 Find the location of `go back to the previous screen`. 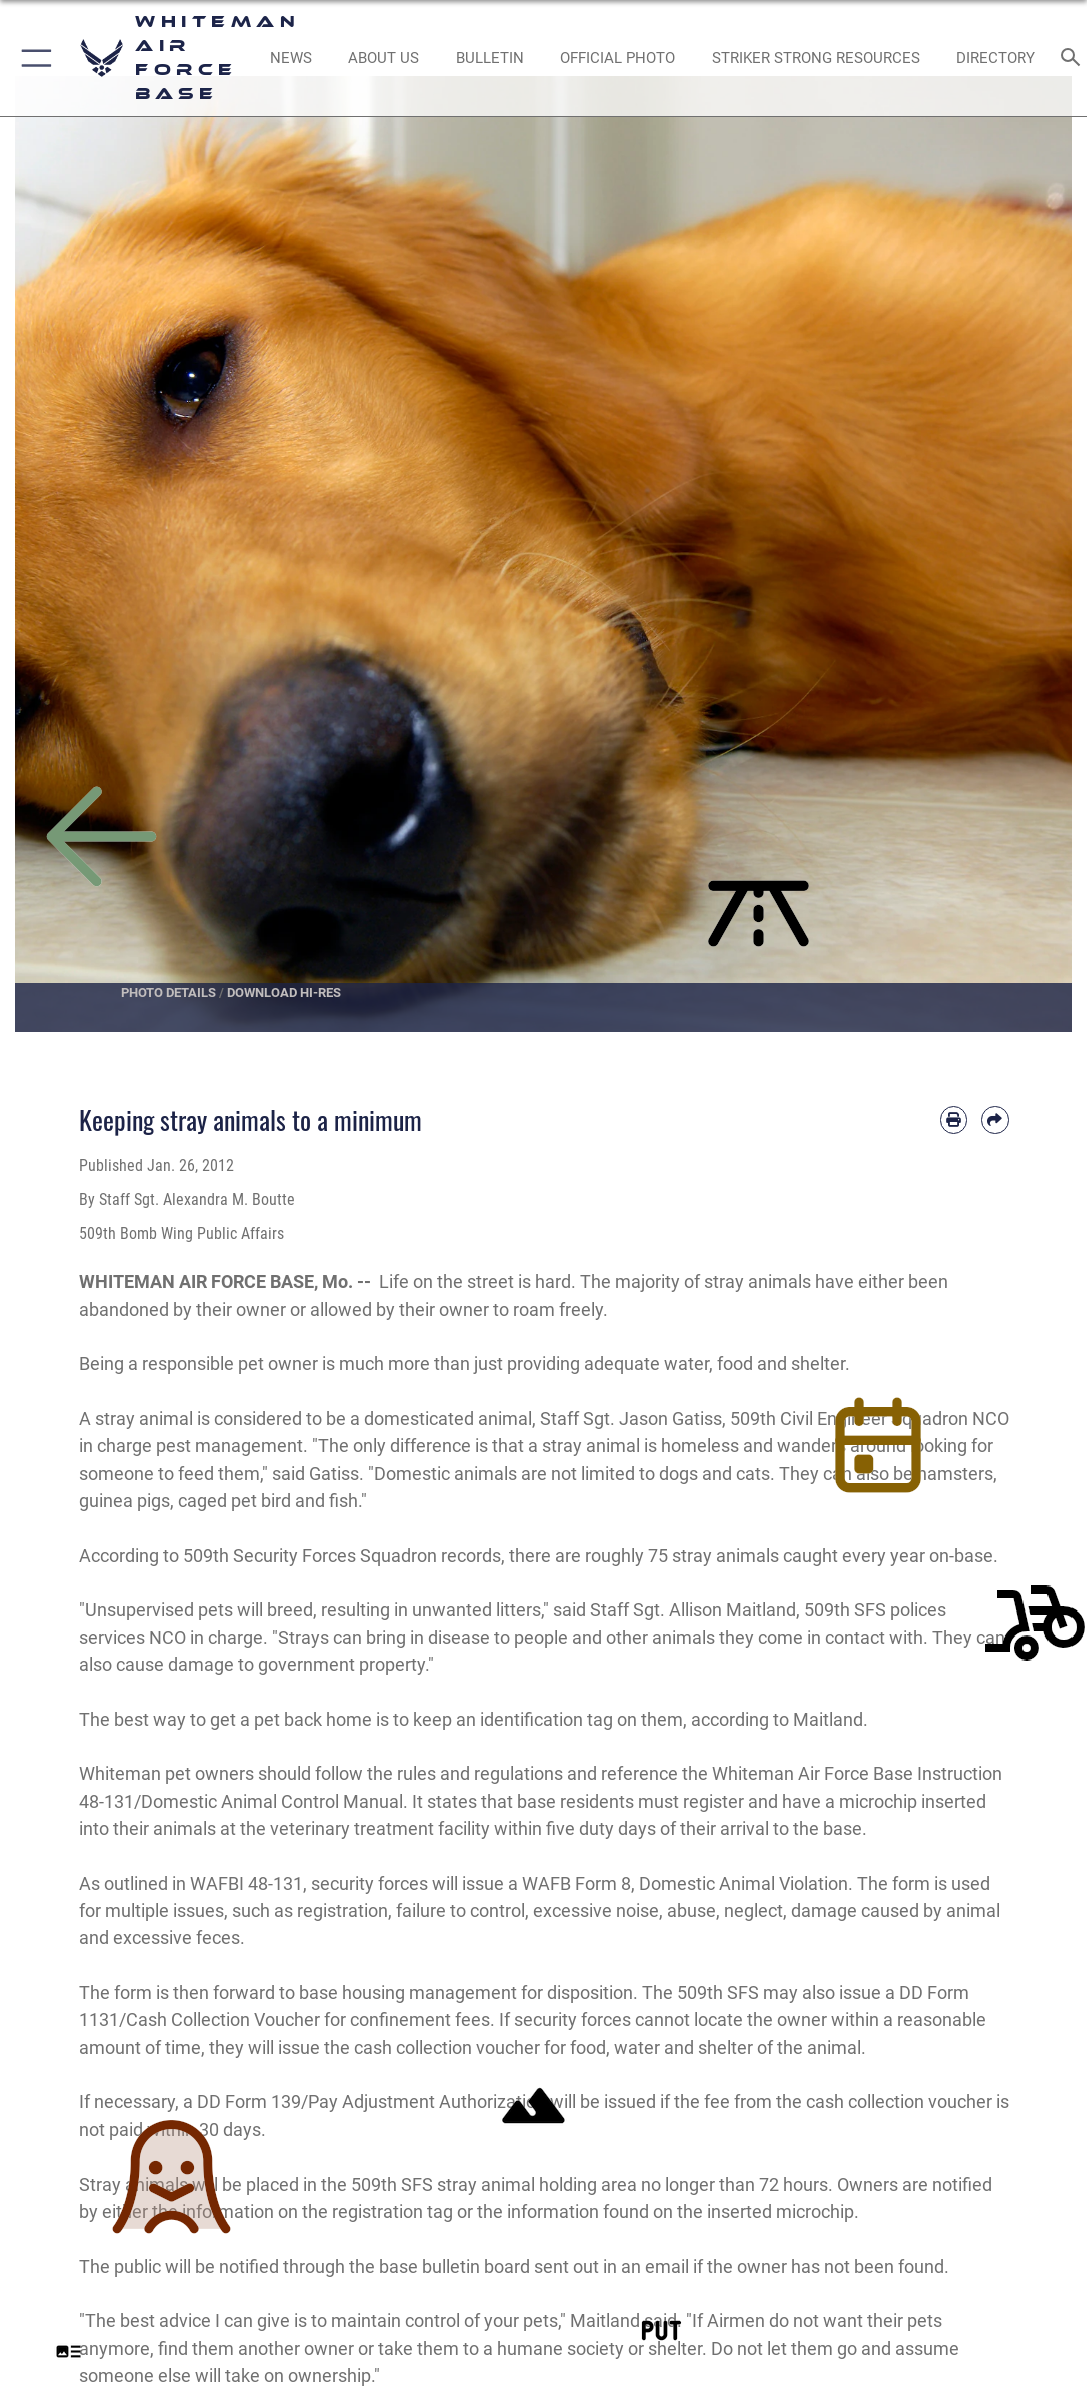

go back to the previous screen is located at coordinates (101, 836).